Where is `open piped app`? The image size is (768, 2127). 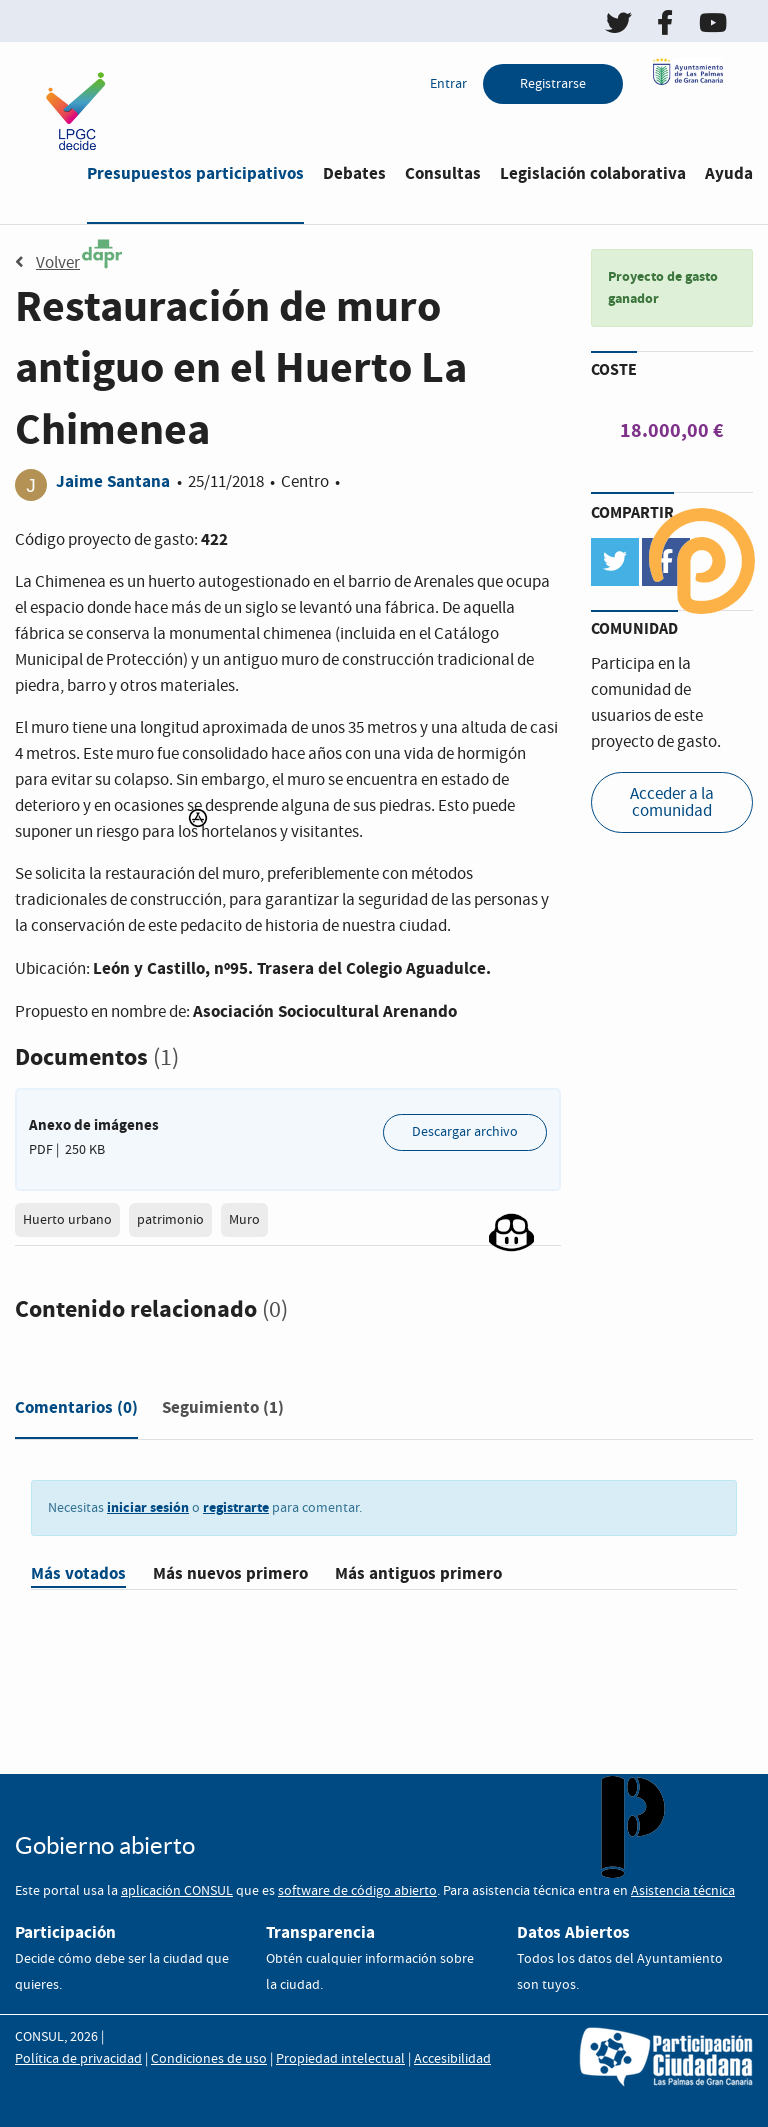
open piped app is located at coordinates (633, 1827).